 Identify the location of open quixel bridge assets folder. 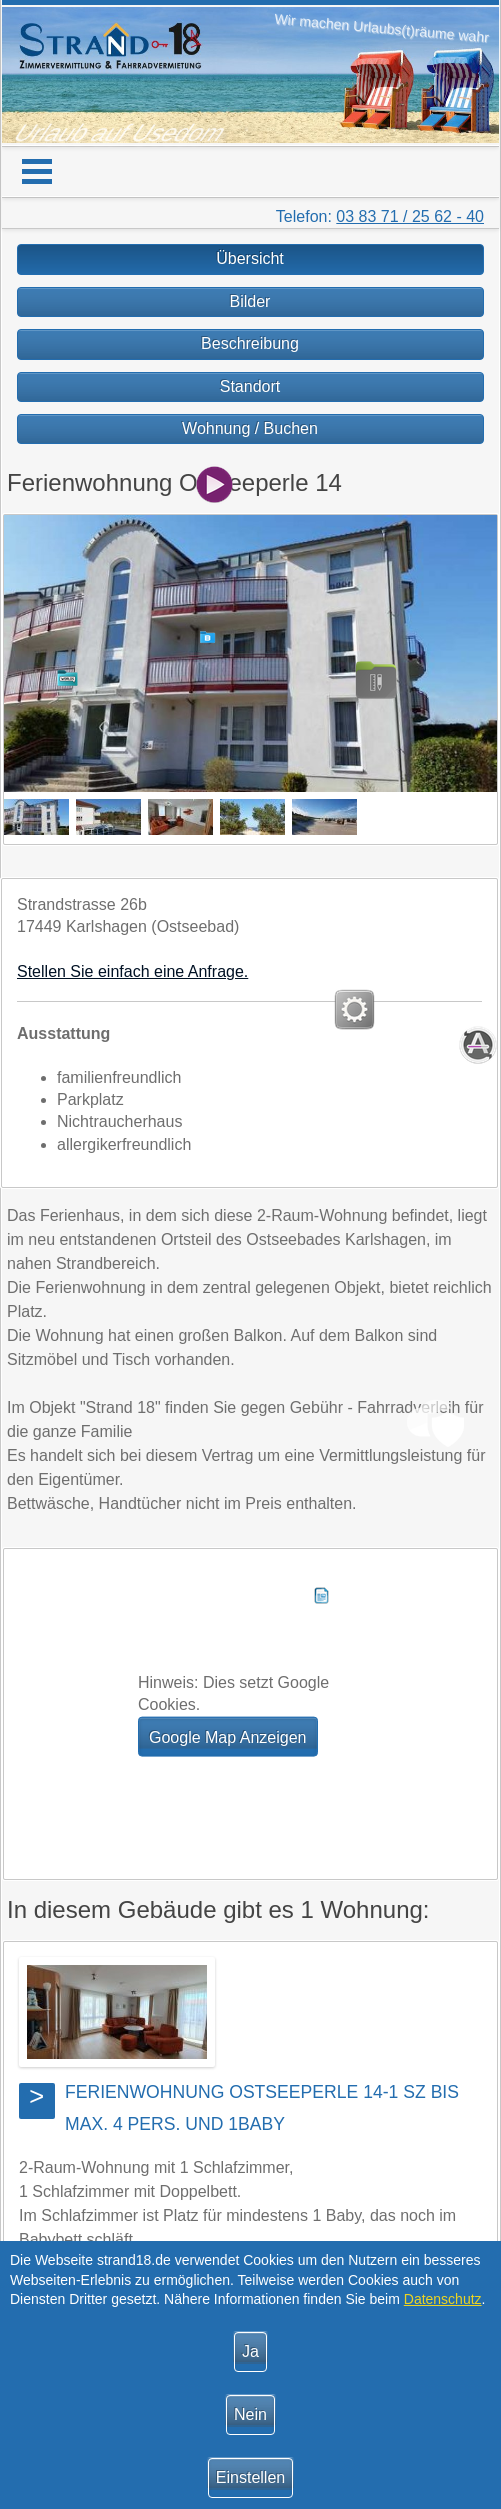
(207, 637).